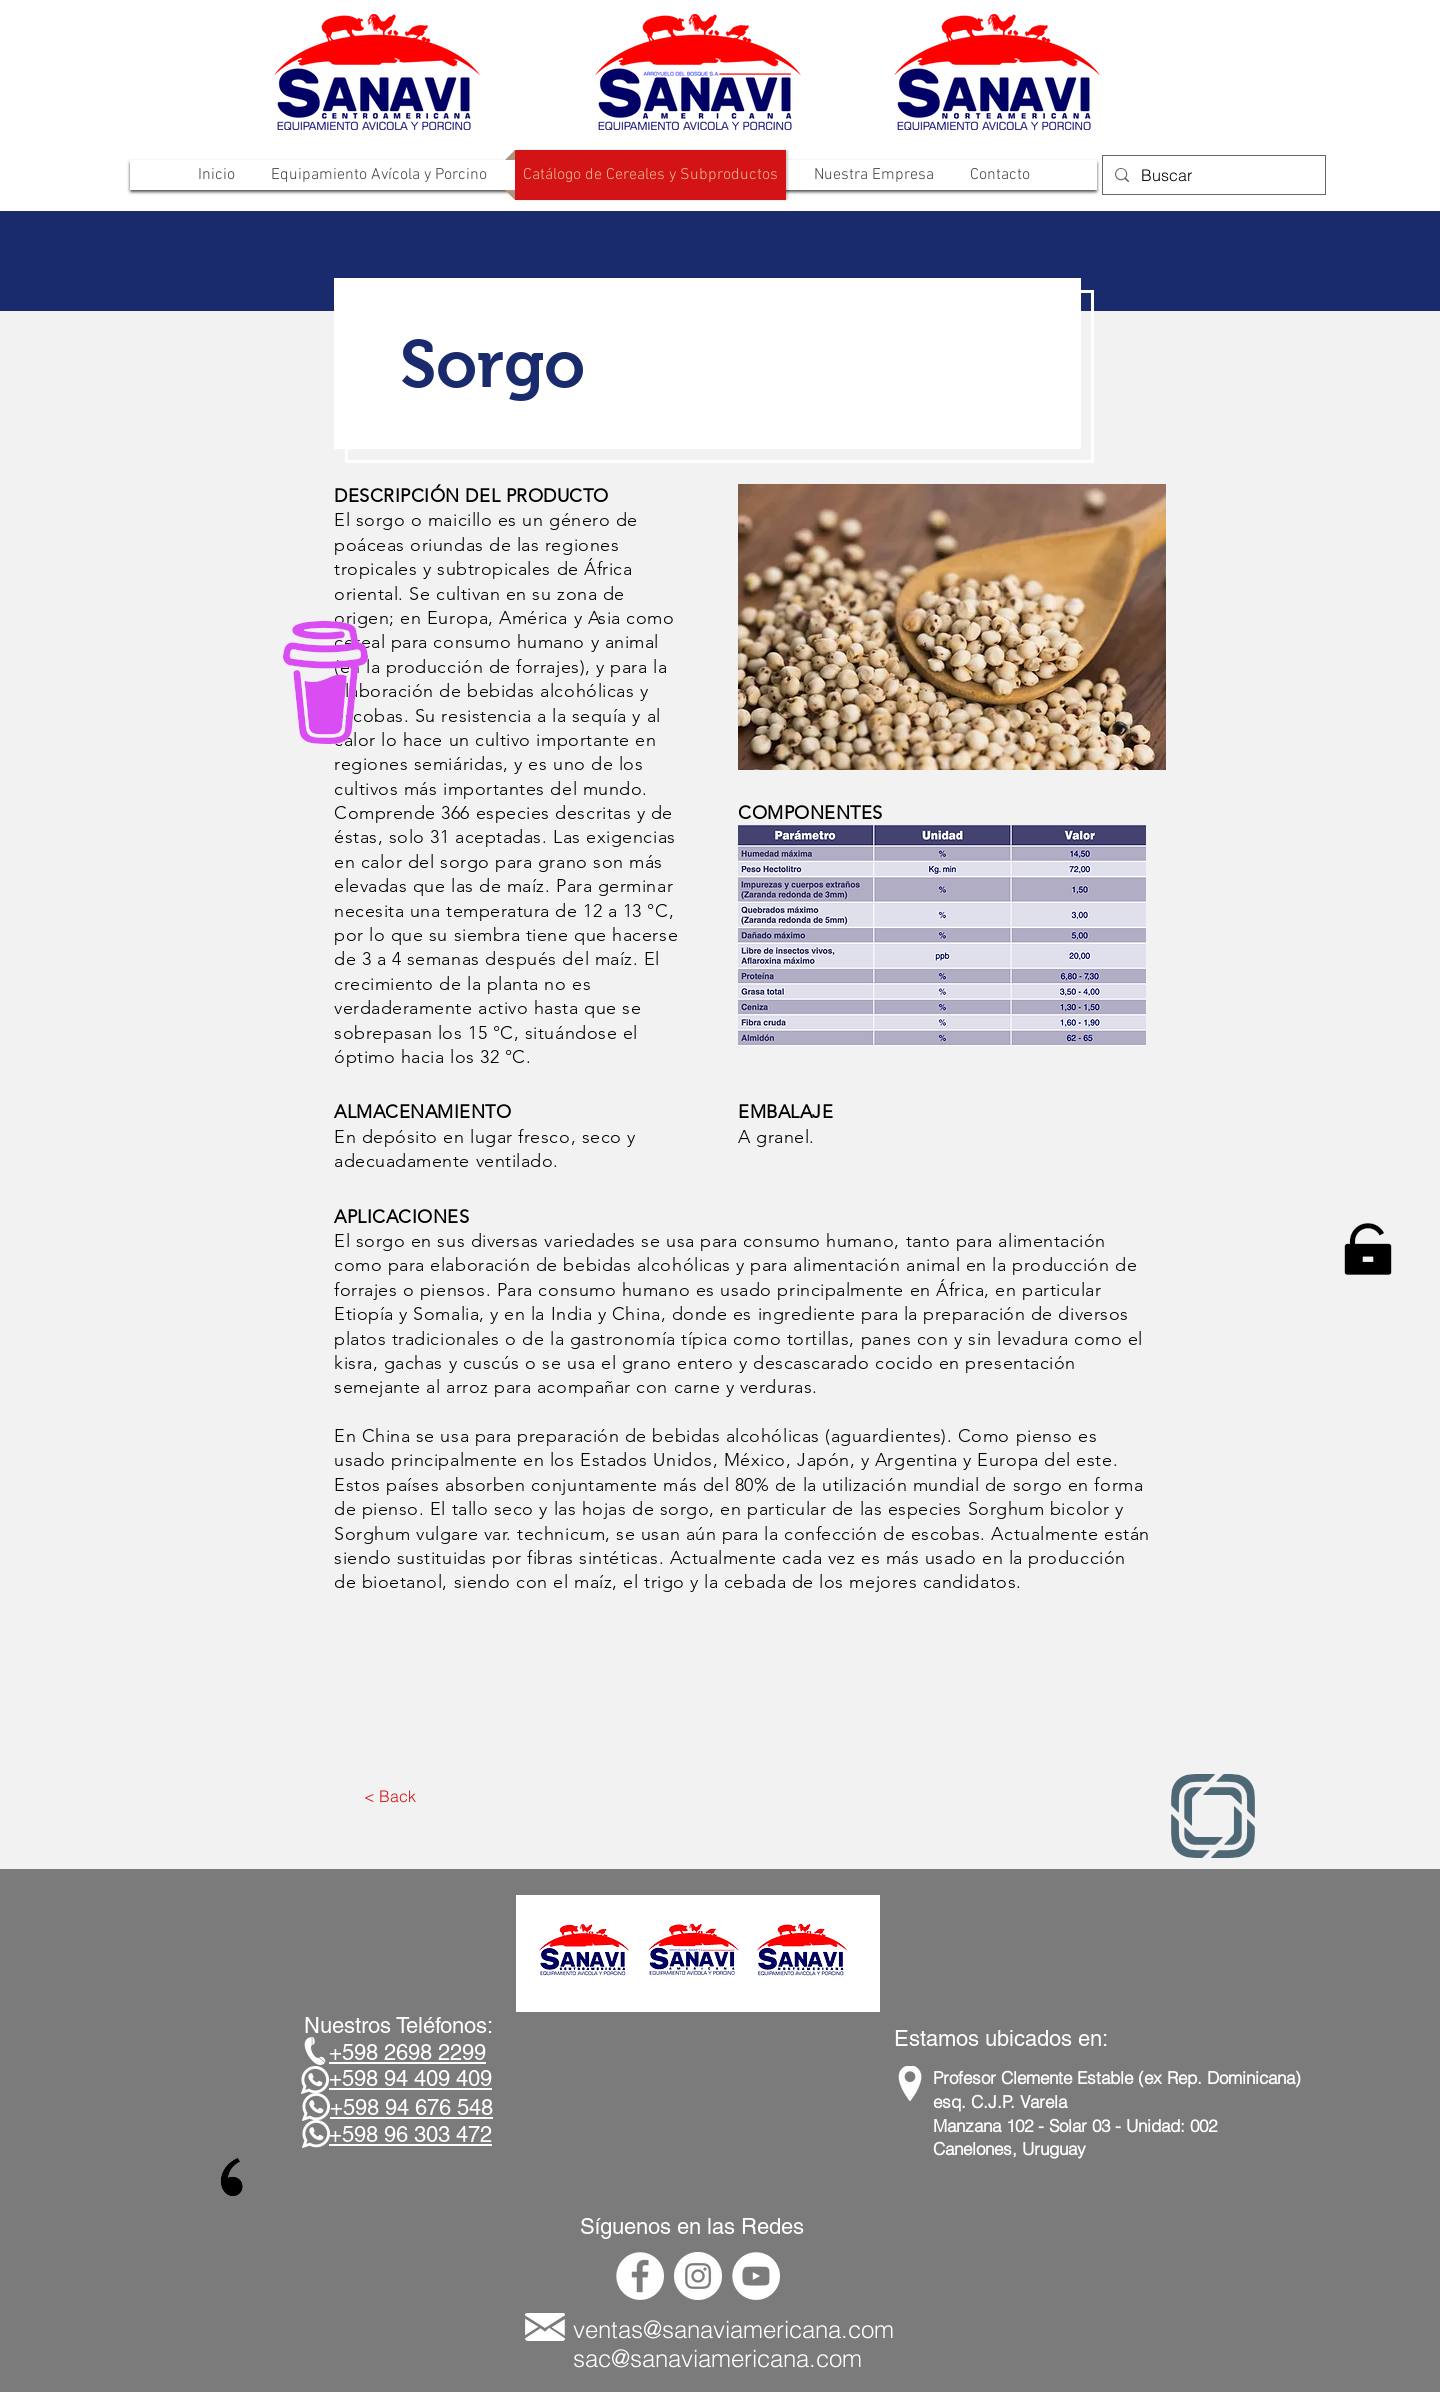 The image size is (1440, 2392). I want to click on support the creator via Buy Me a Coffee, so click(325, 682).